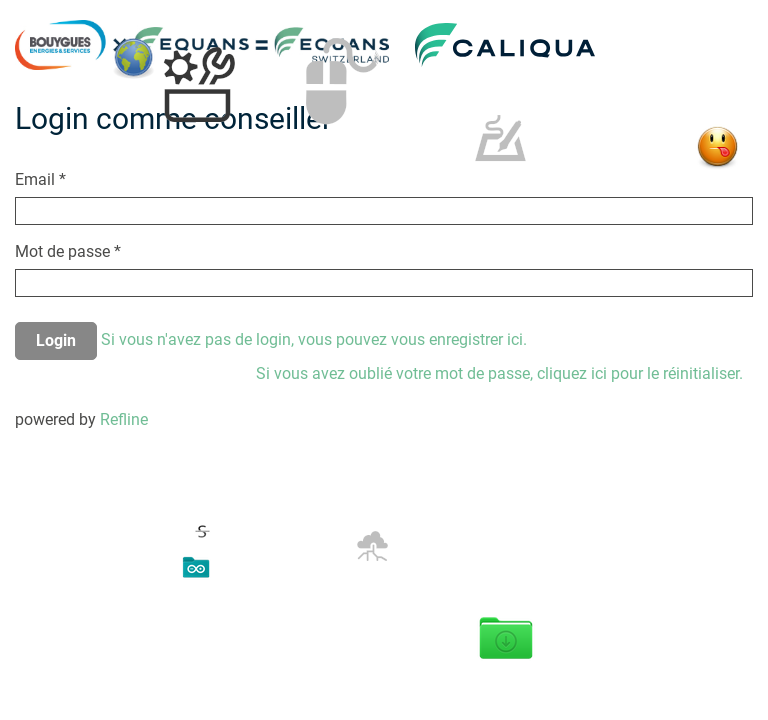 Image resolution: width=768 pixels, height=720 pixels. Describe the element at coordinates (506, 638) in the screenshot. I see `open downloads folder` at that location.